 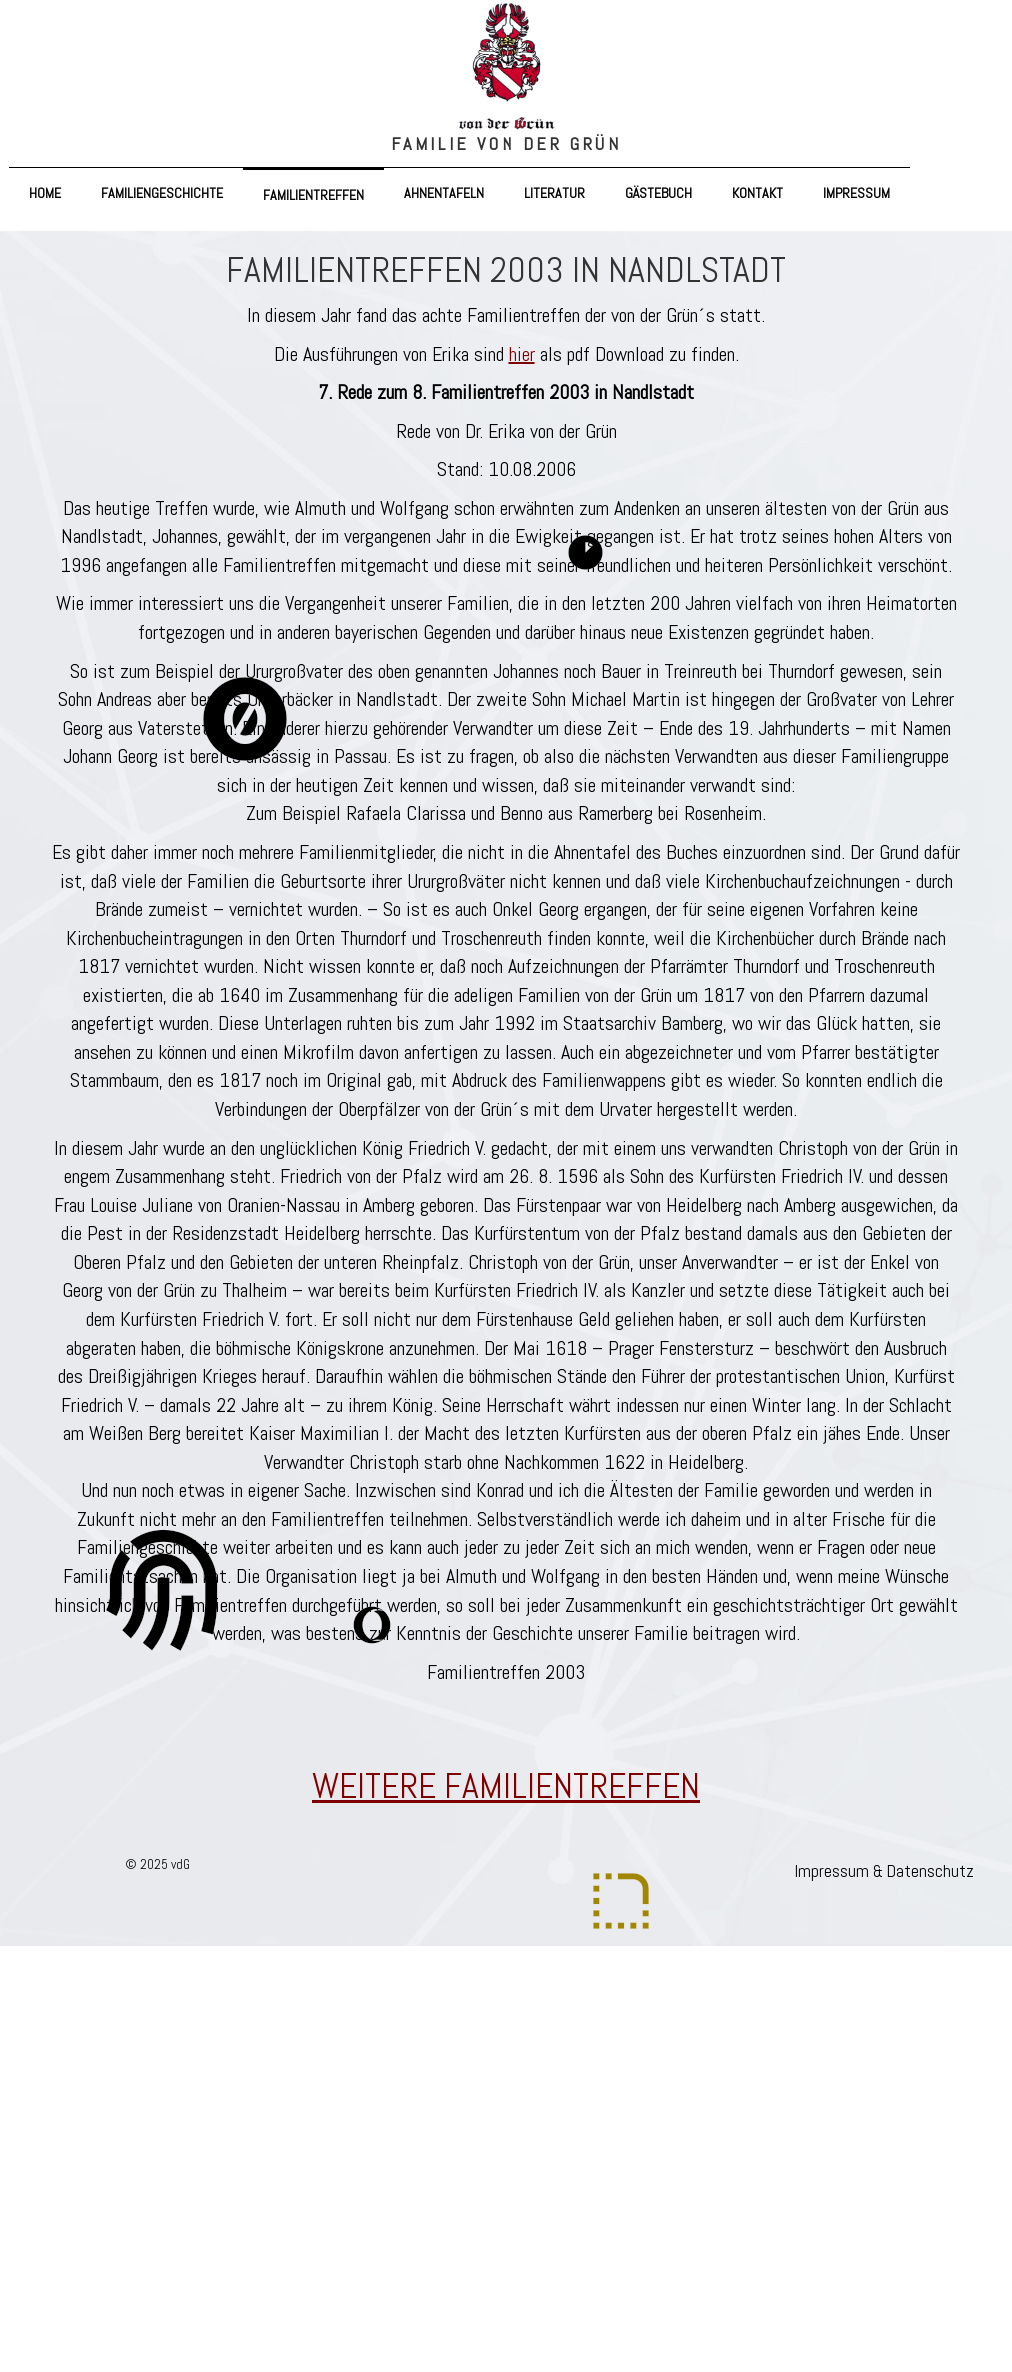 I want to click on open opera browser, so click(x=372, y=1625).